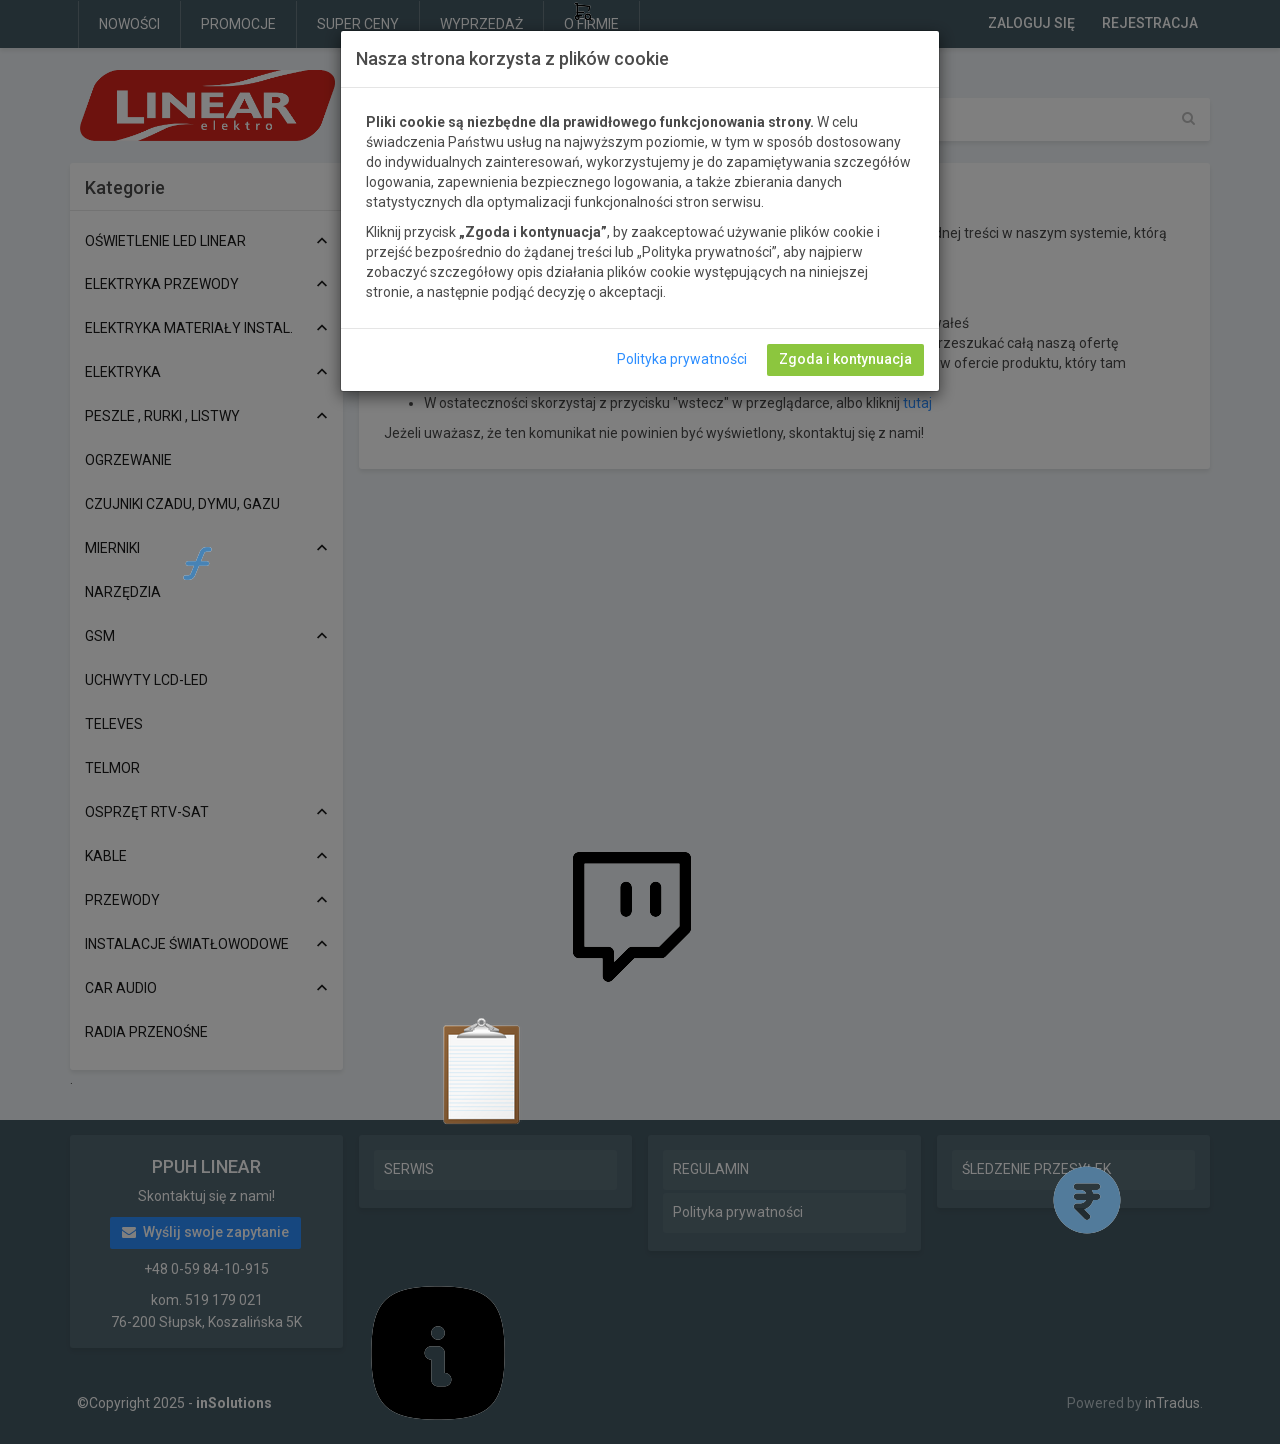  Describe the element at coordinates (197, 563) in the screenshot. I see `indicates florin or dutch guilder currency` at that location.